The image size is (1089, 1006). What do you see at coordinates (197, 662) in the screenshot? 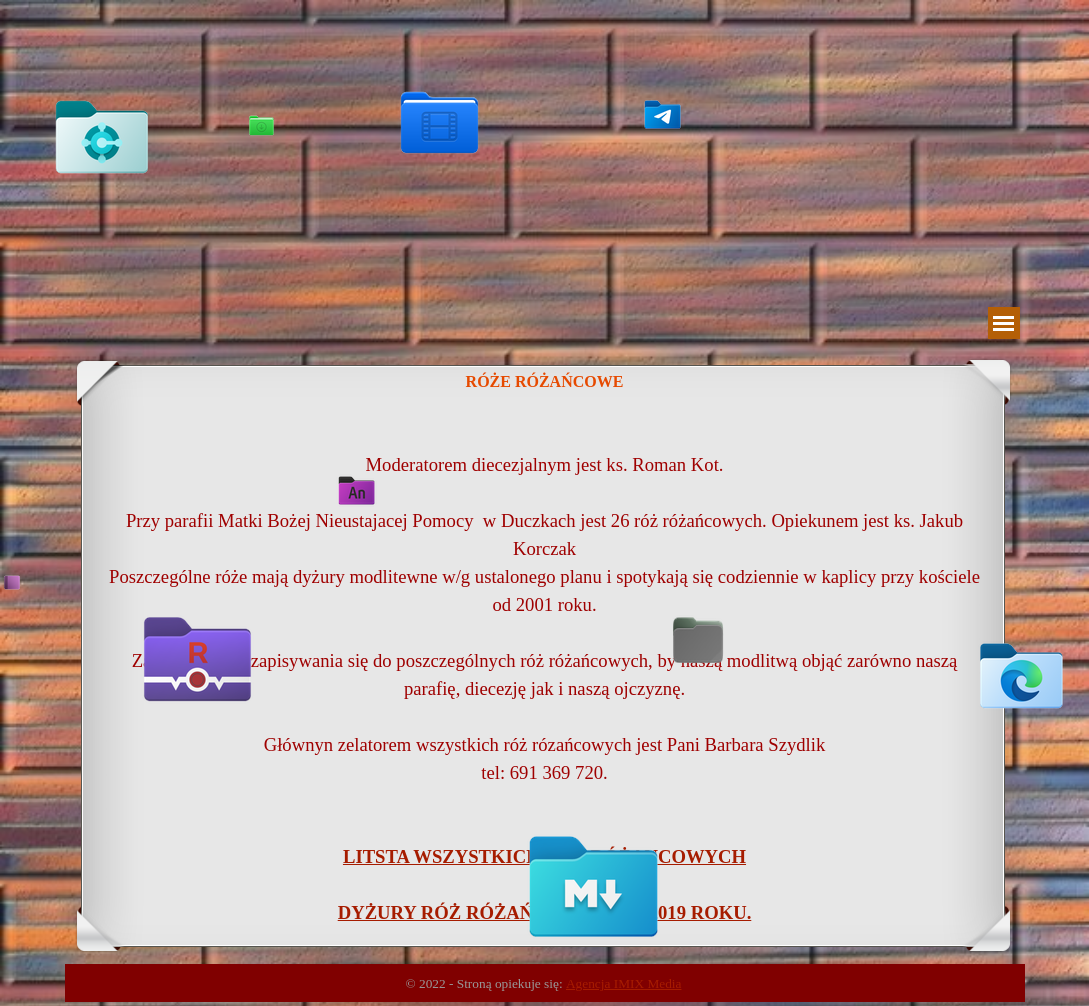
I see `folder for Pokémon Team Rocket collection or fan content` at bounding box center [197, 662].